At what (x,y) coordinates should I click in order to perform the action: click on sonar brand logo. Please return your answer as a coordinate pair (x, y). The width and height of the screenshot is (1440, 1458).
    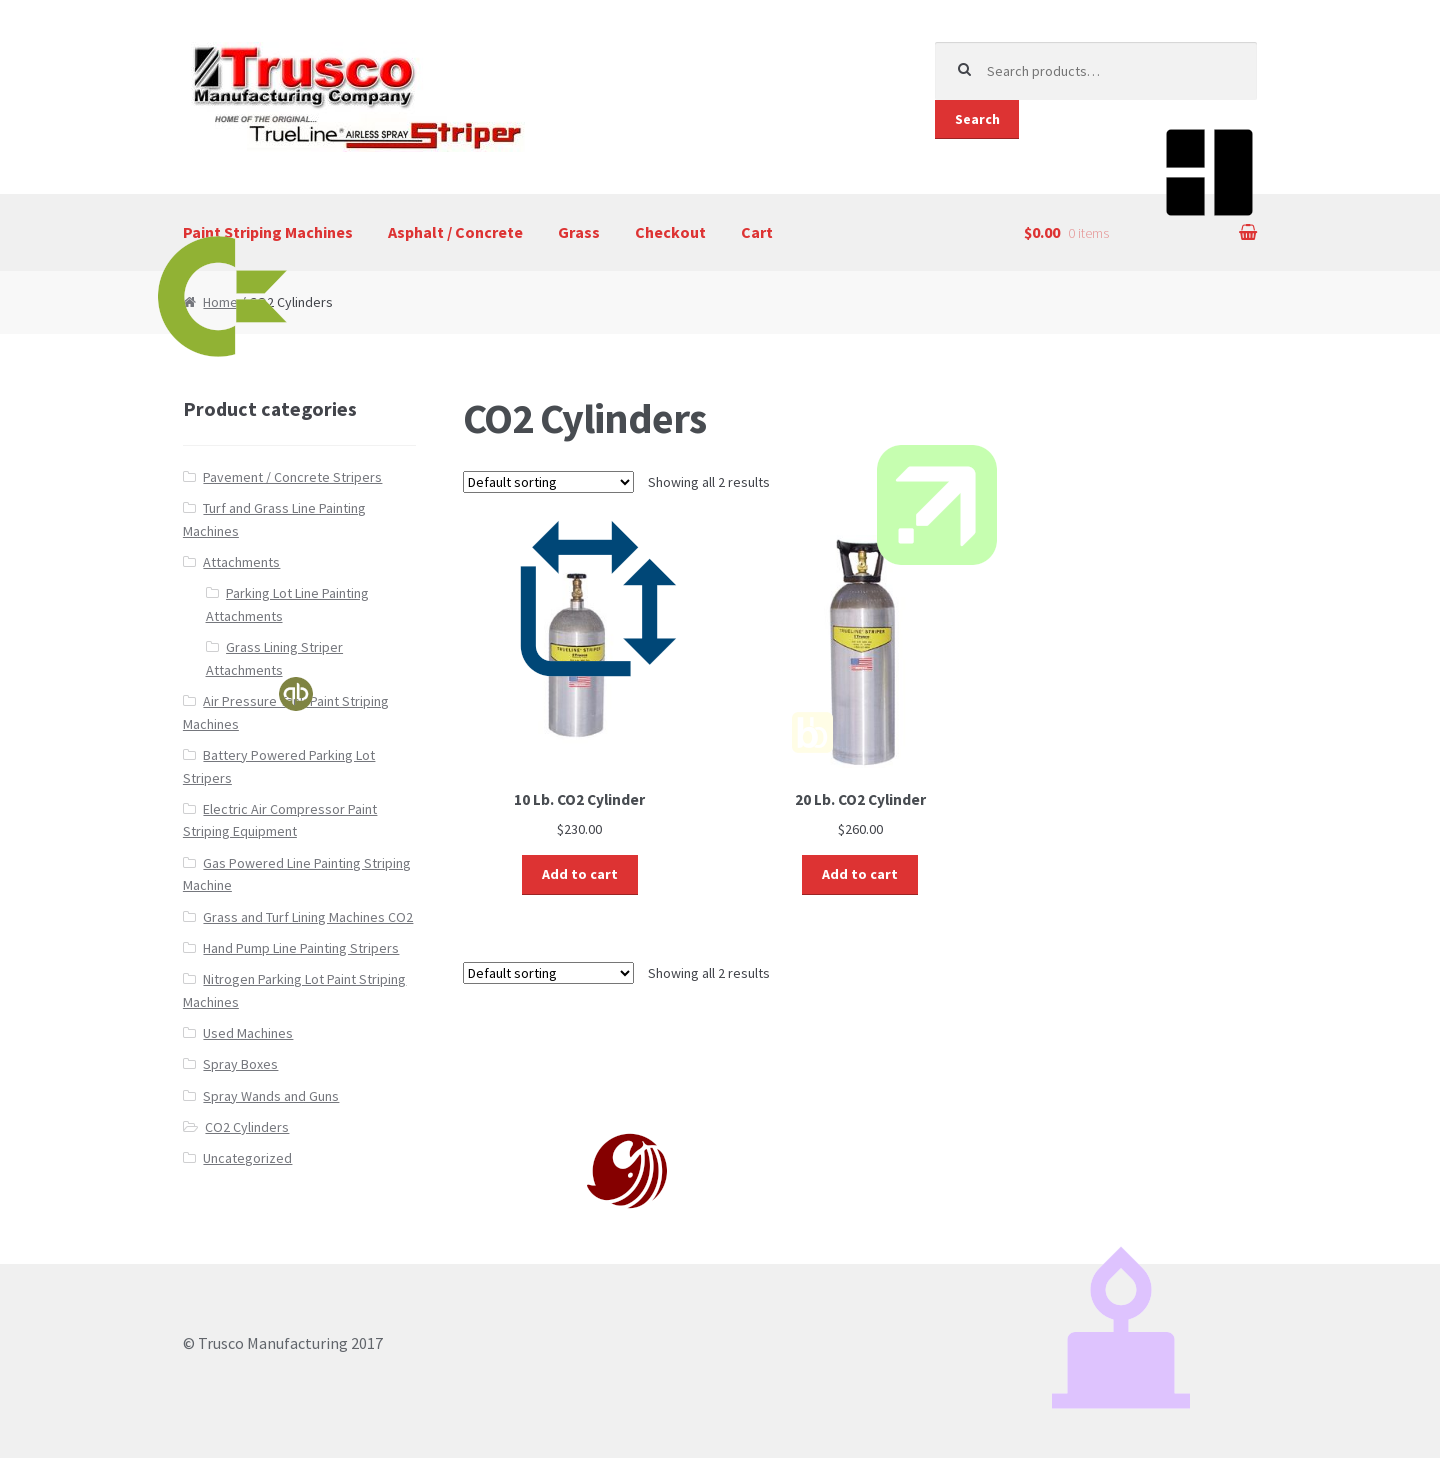
    Looking at the image, I should click on (627, 1171).